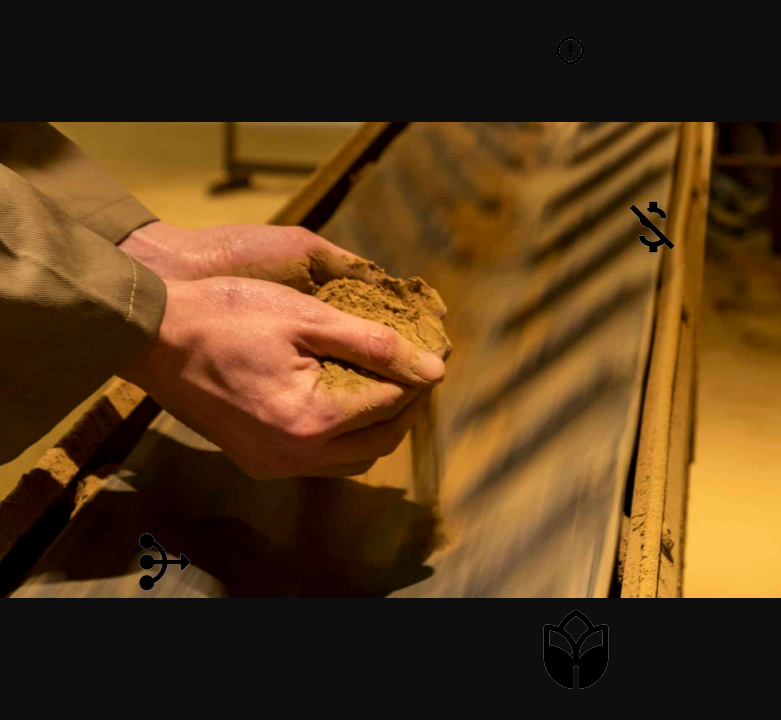  Describe the element at coordinates (652, 227) in the screenshot. I see `indicates no cost or free item` at that location.